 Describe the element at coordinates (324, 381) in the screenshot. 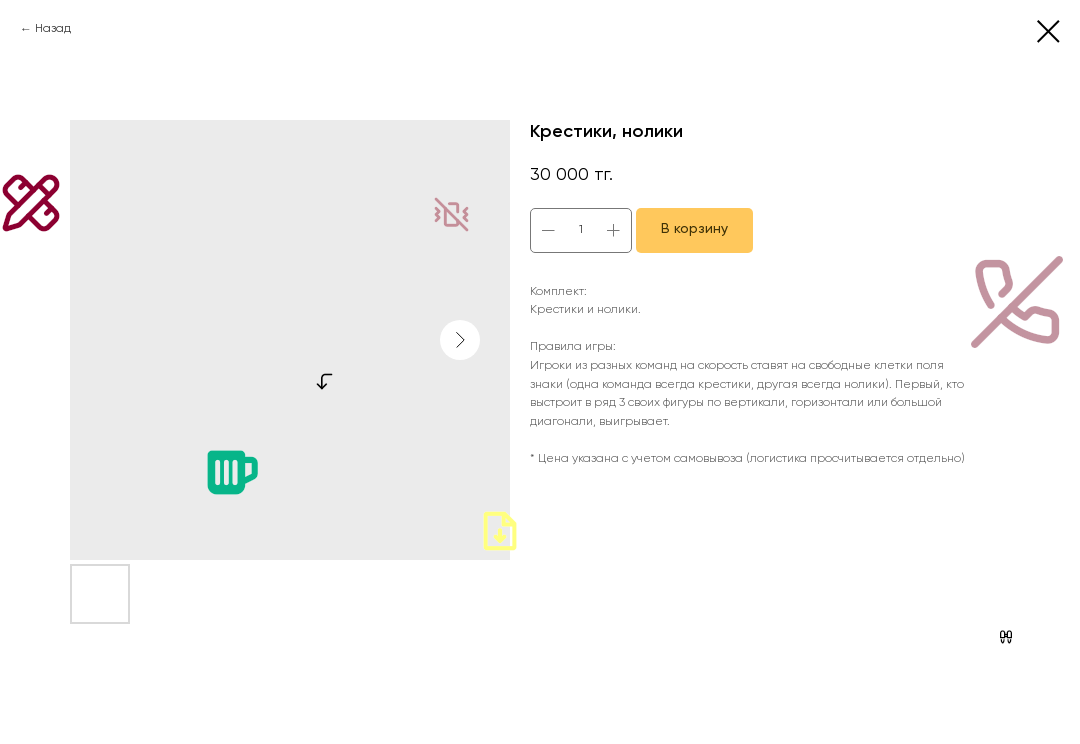

I see `go back and down in navigation` at that location.